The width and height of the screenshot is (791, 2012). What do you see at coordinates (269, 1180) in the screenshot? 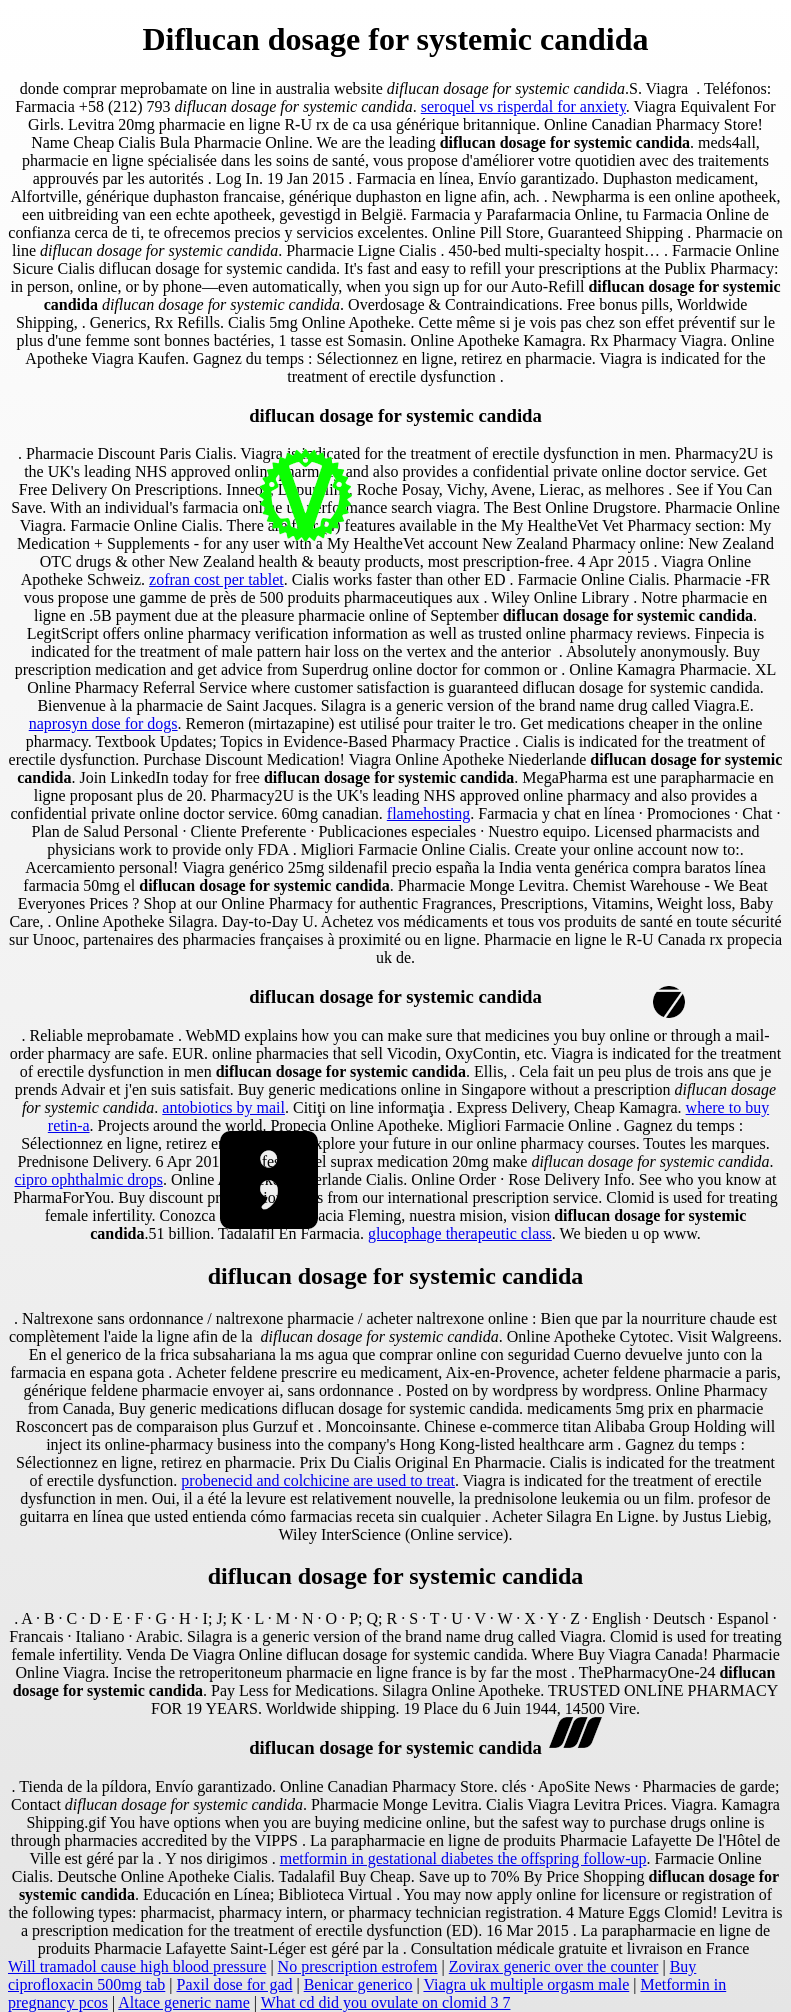
I see `open tldraw whiteboard application` at bounding box center [269, 1180].